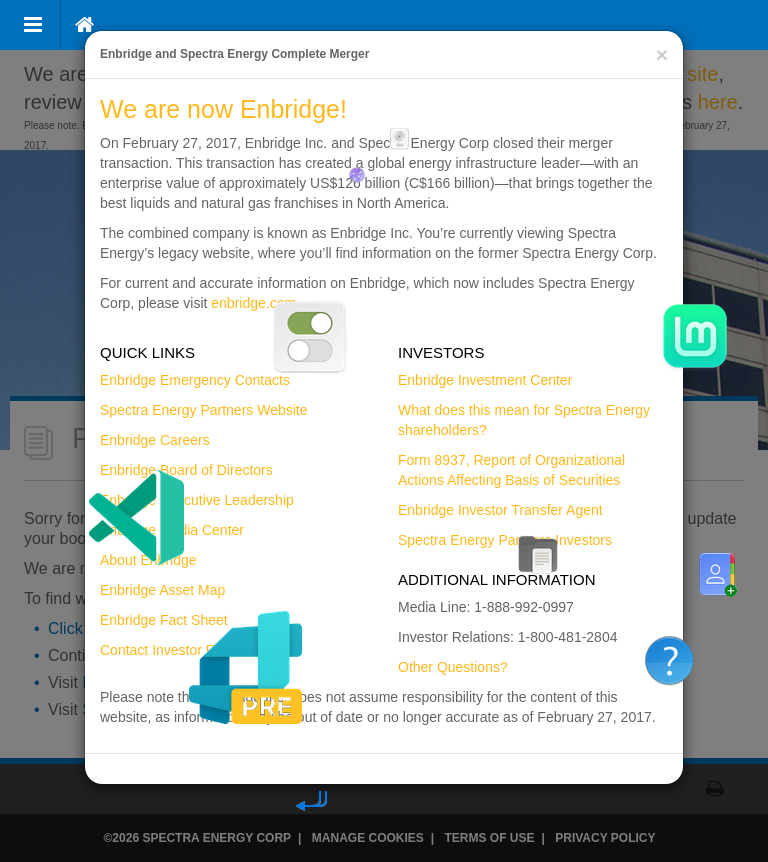  I want to click on create a new contact in your address book, so click(717, 574).